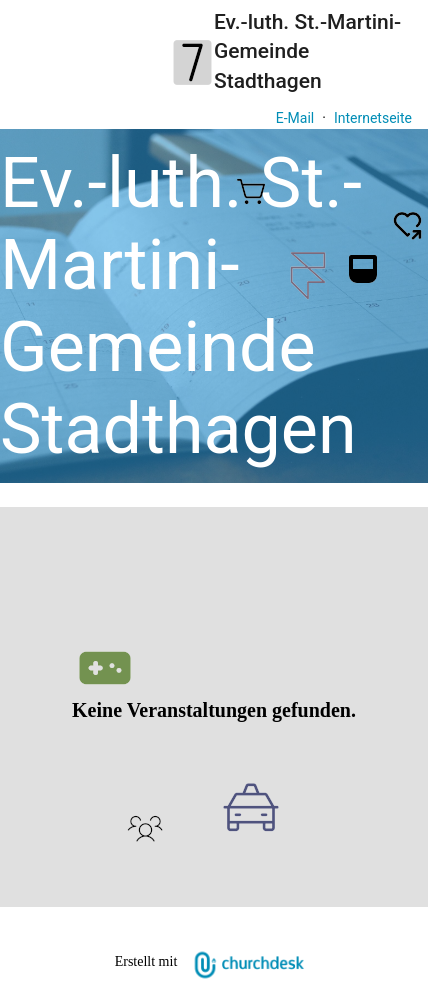  I want to click on indicates item number seven in a list or sequence, so click(192, 62).